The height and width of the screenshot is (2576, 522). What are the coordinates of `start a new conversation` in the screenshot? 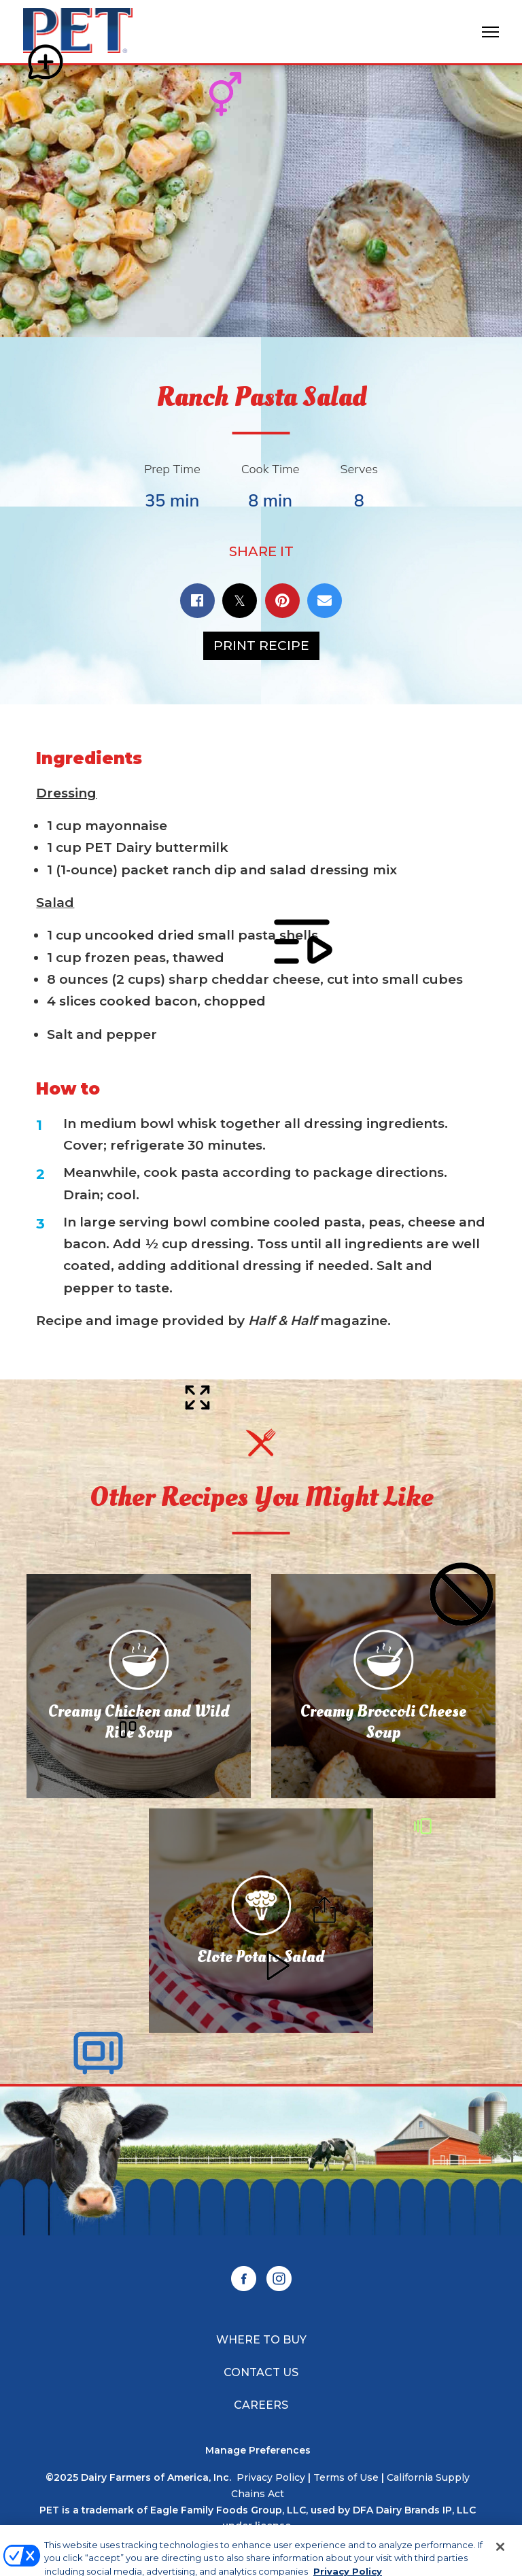 It's located at (46, 62).